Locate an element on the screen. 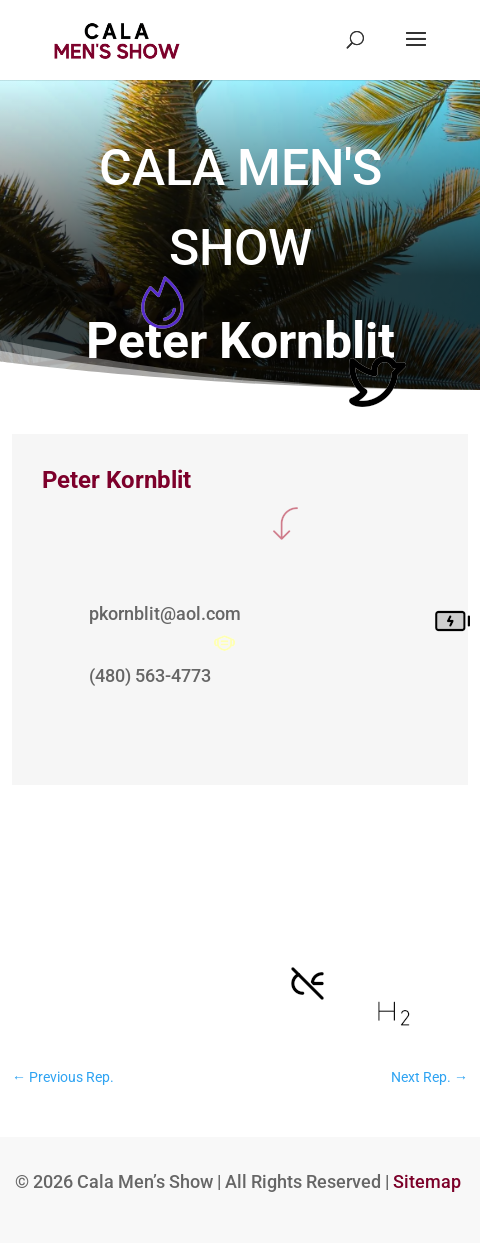 Image resolution: width=480 pixels, height=1243 pixels. indicates trending or popular content is located at coordinates (162, 303).